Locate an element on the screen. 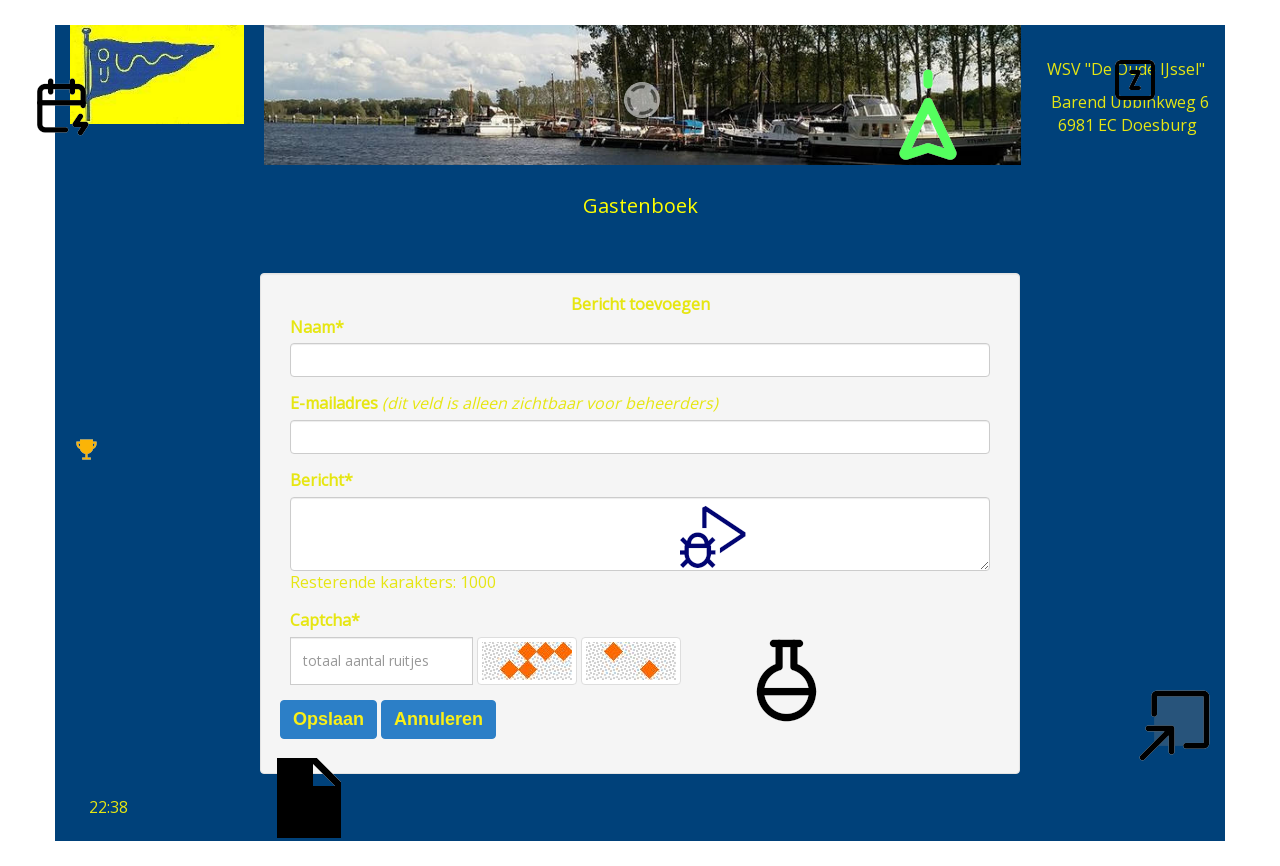 Image resolution: width=1280 pixels, height=866 pixels. start debugging session is located at coordinates (715, 532).